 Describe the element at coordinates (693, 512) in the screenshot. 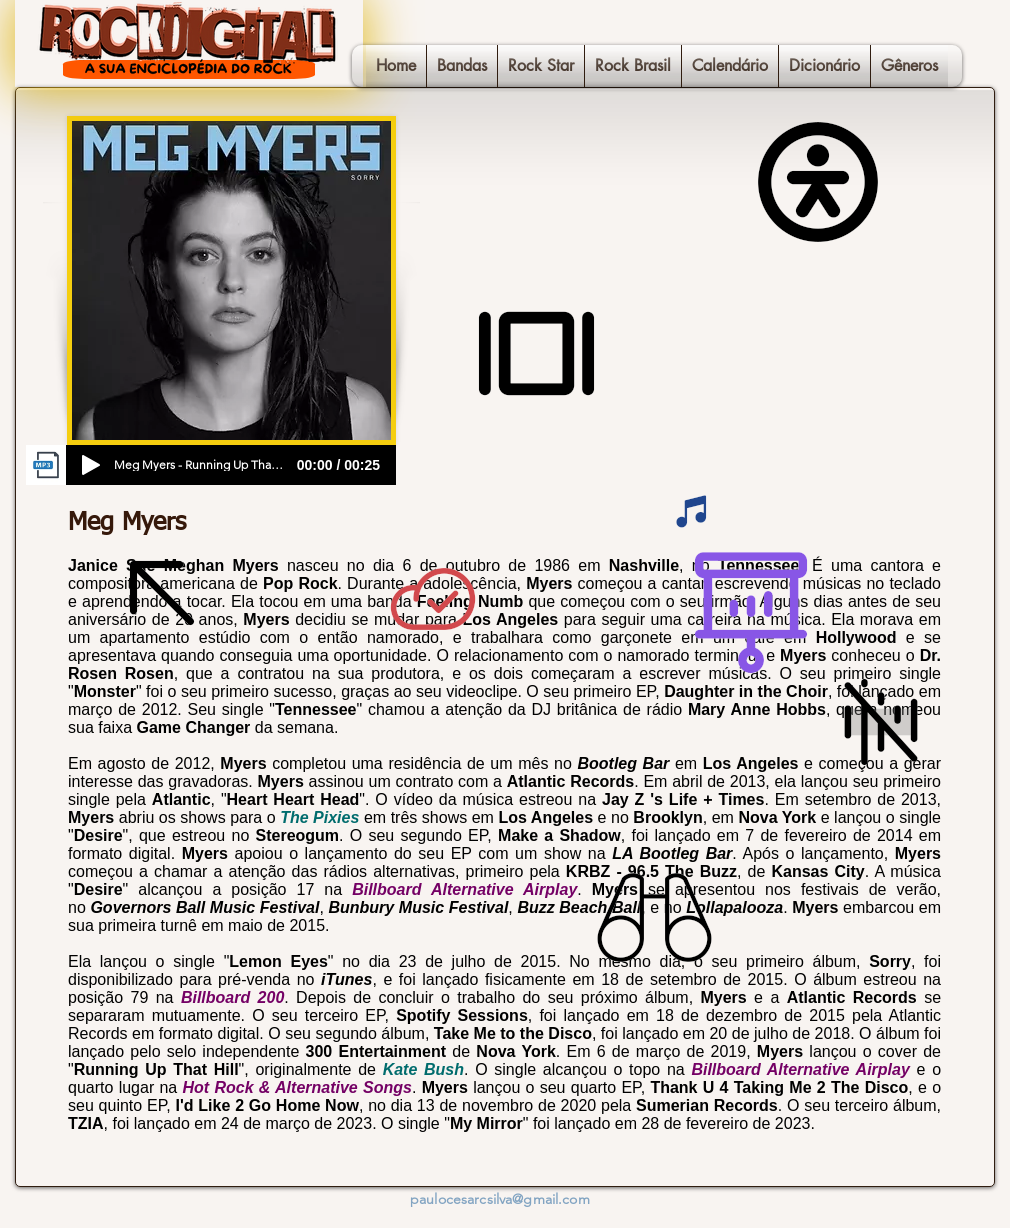

I see `access music or audio library` at that location.